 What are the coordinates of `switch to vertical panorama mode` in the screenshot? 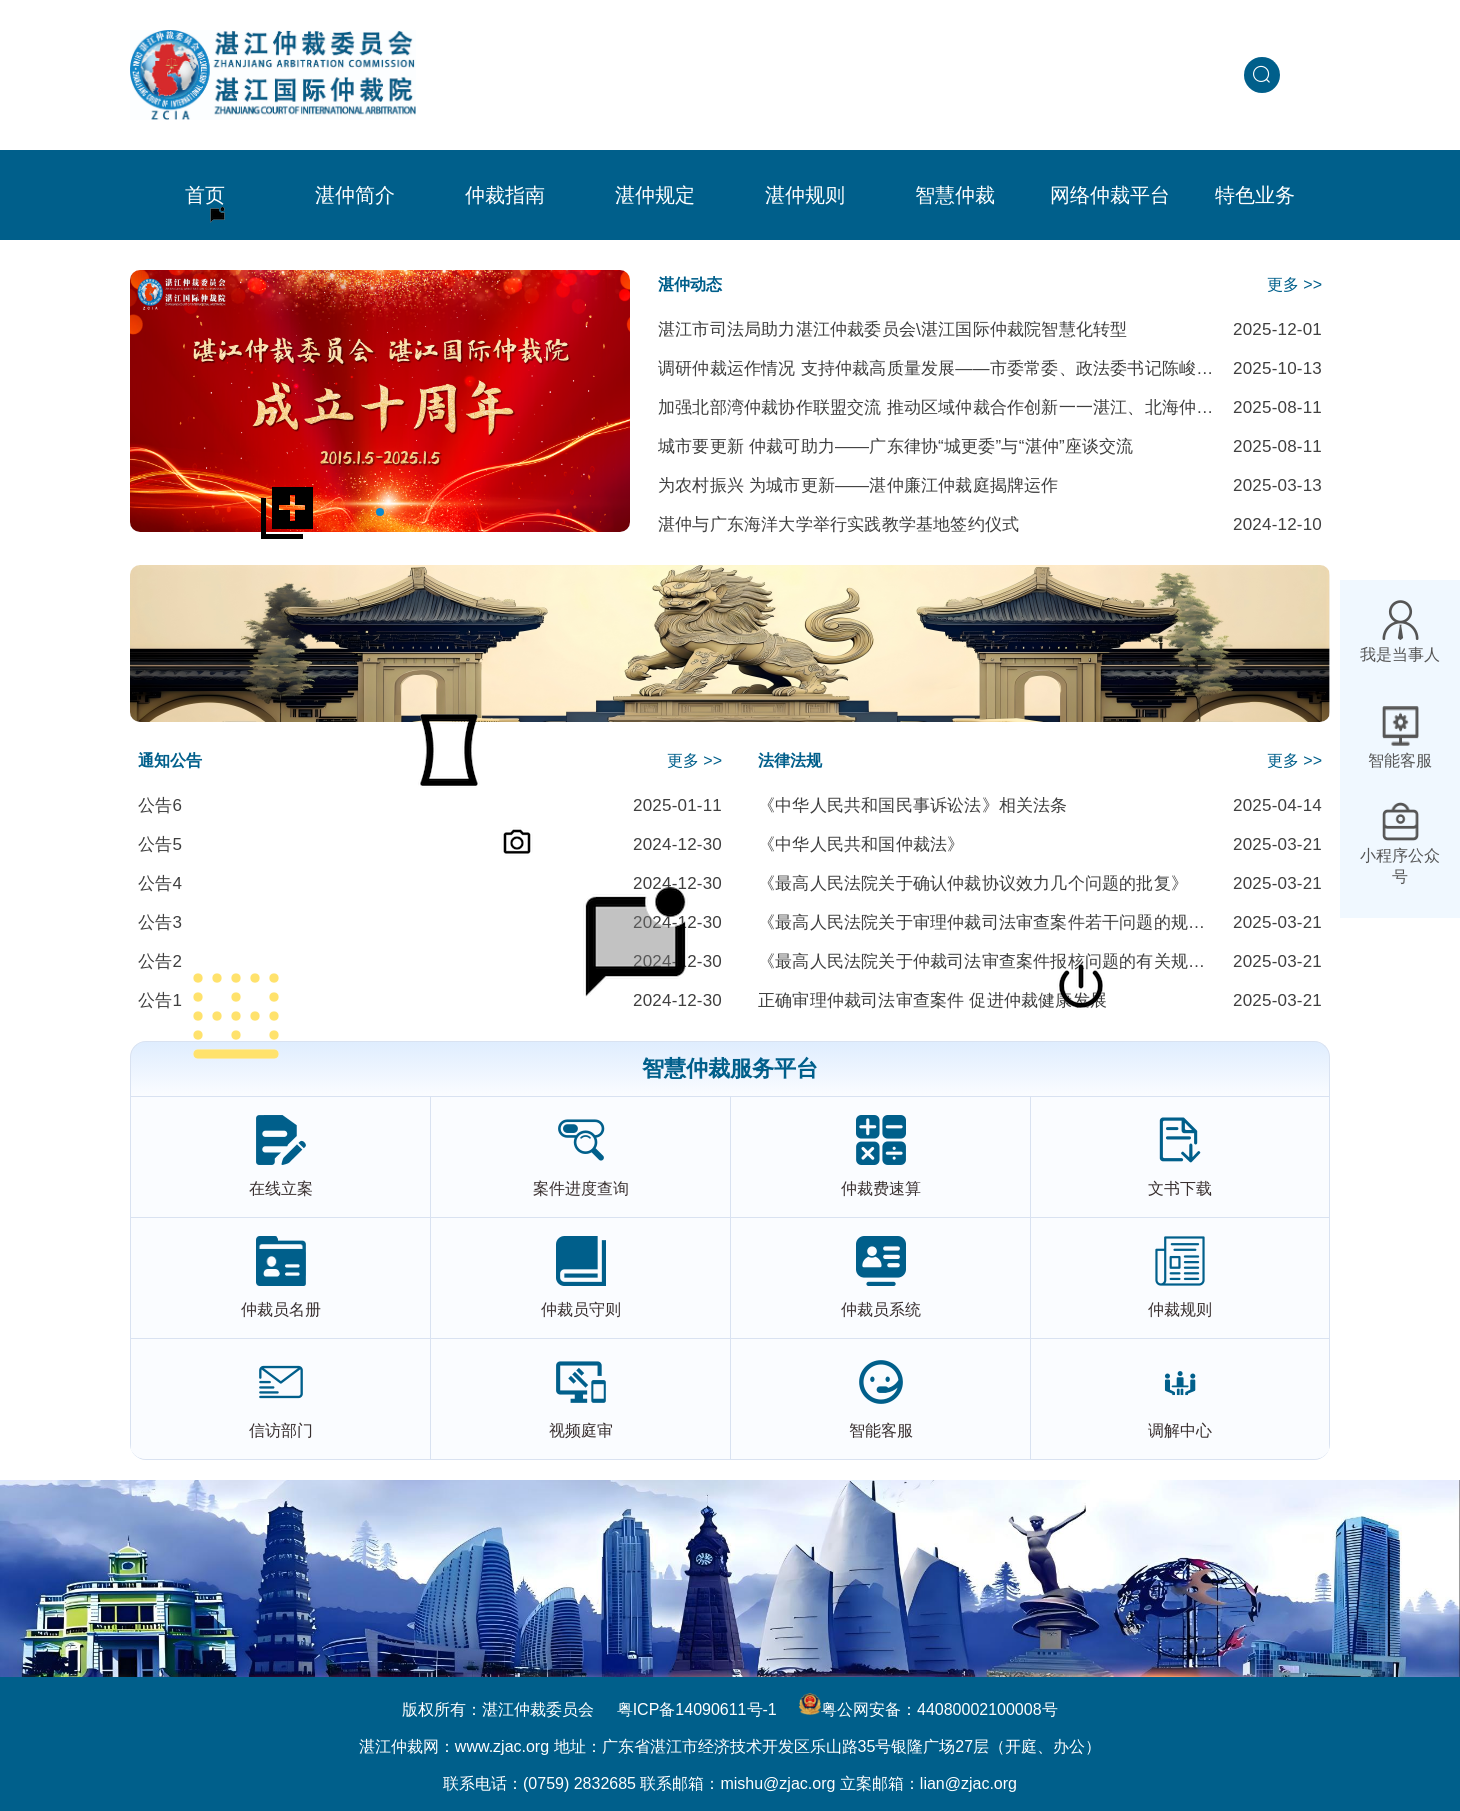 It's located at (449, 750).